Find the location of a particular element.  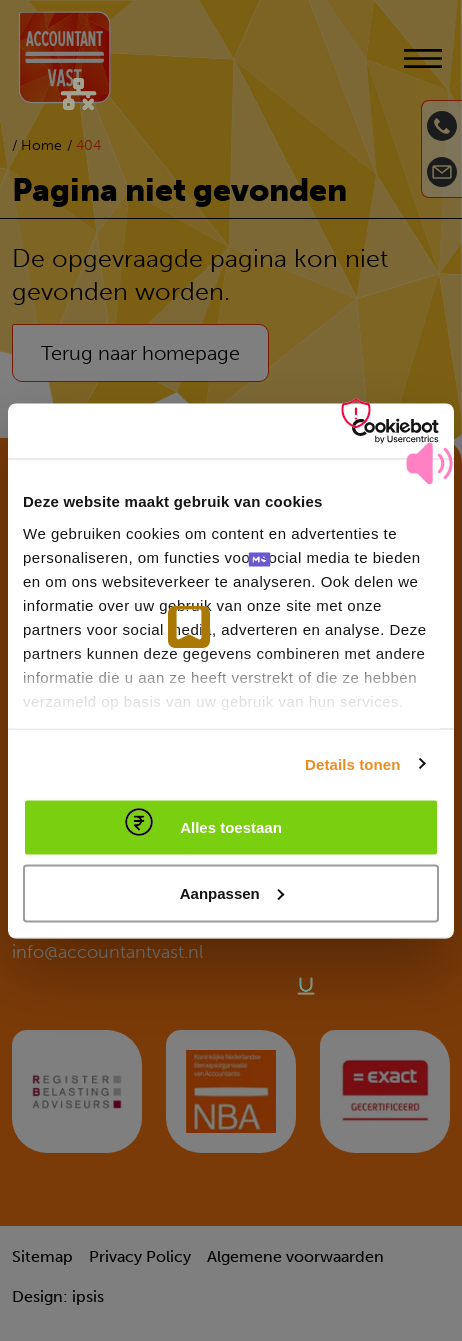

apply underline formatting to selected text is located at coordinates (306, 986).